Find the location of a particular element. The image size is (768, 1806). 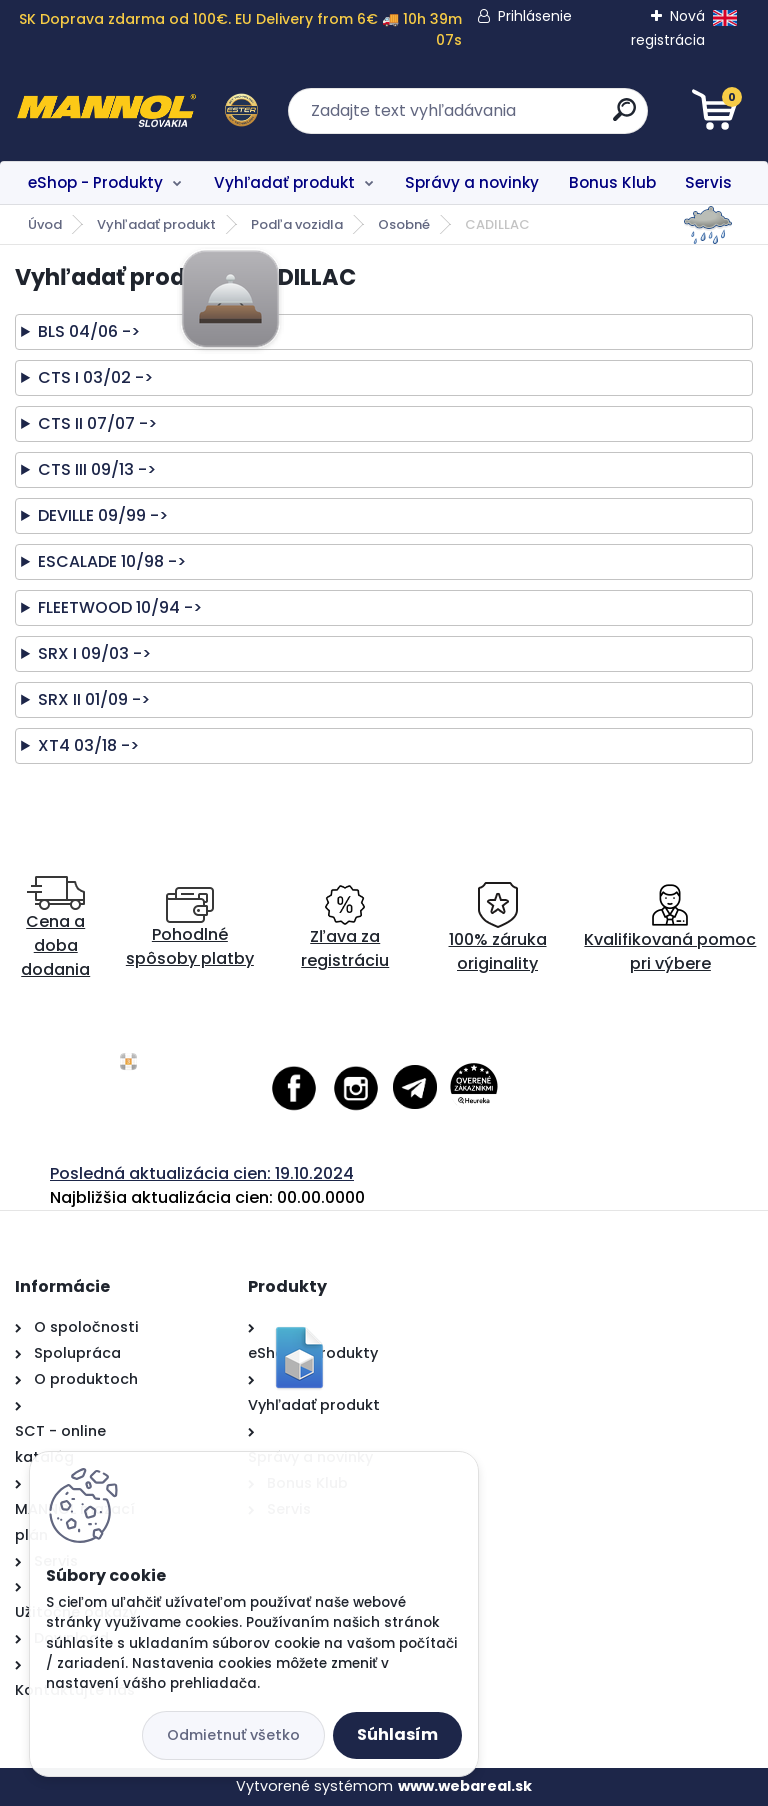

access system services preferences is located at coordinates (230, 300).